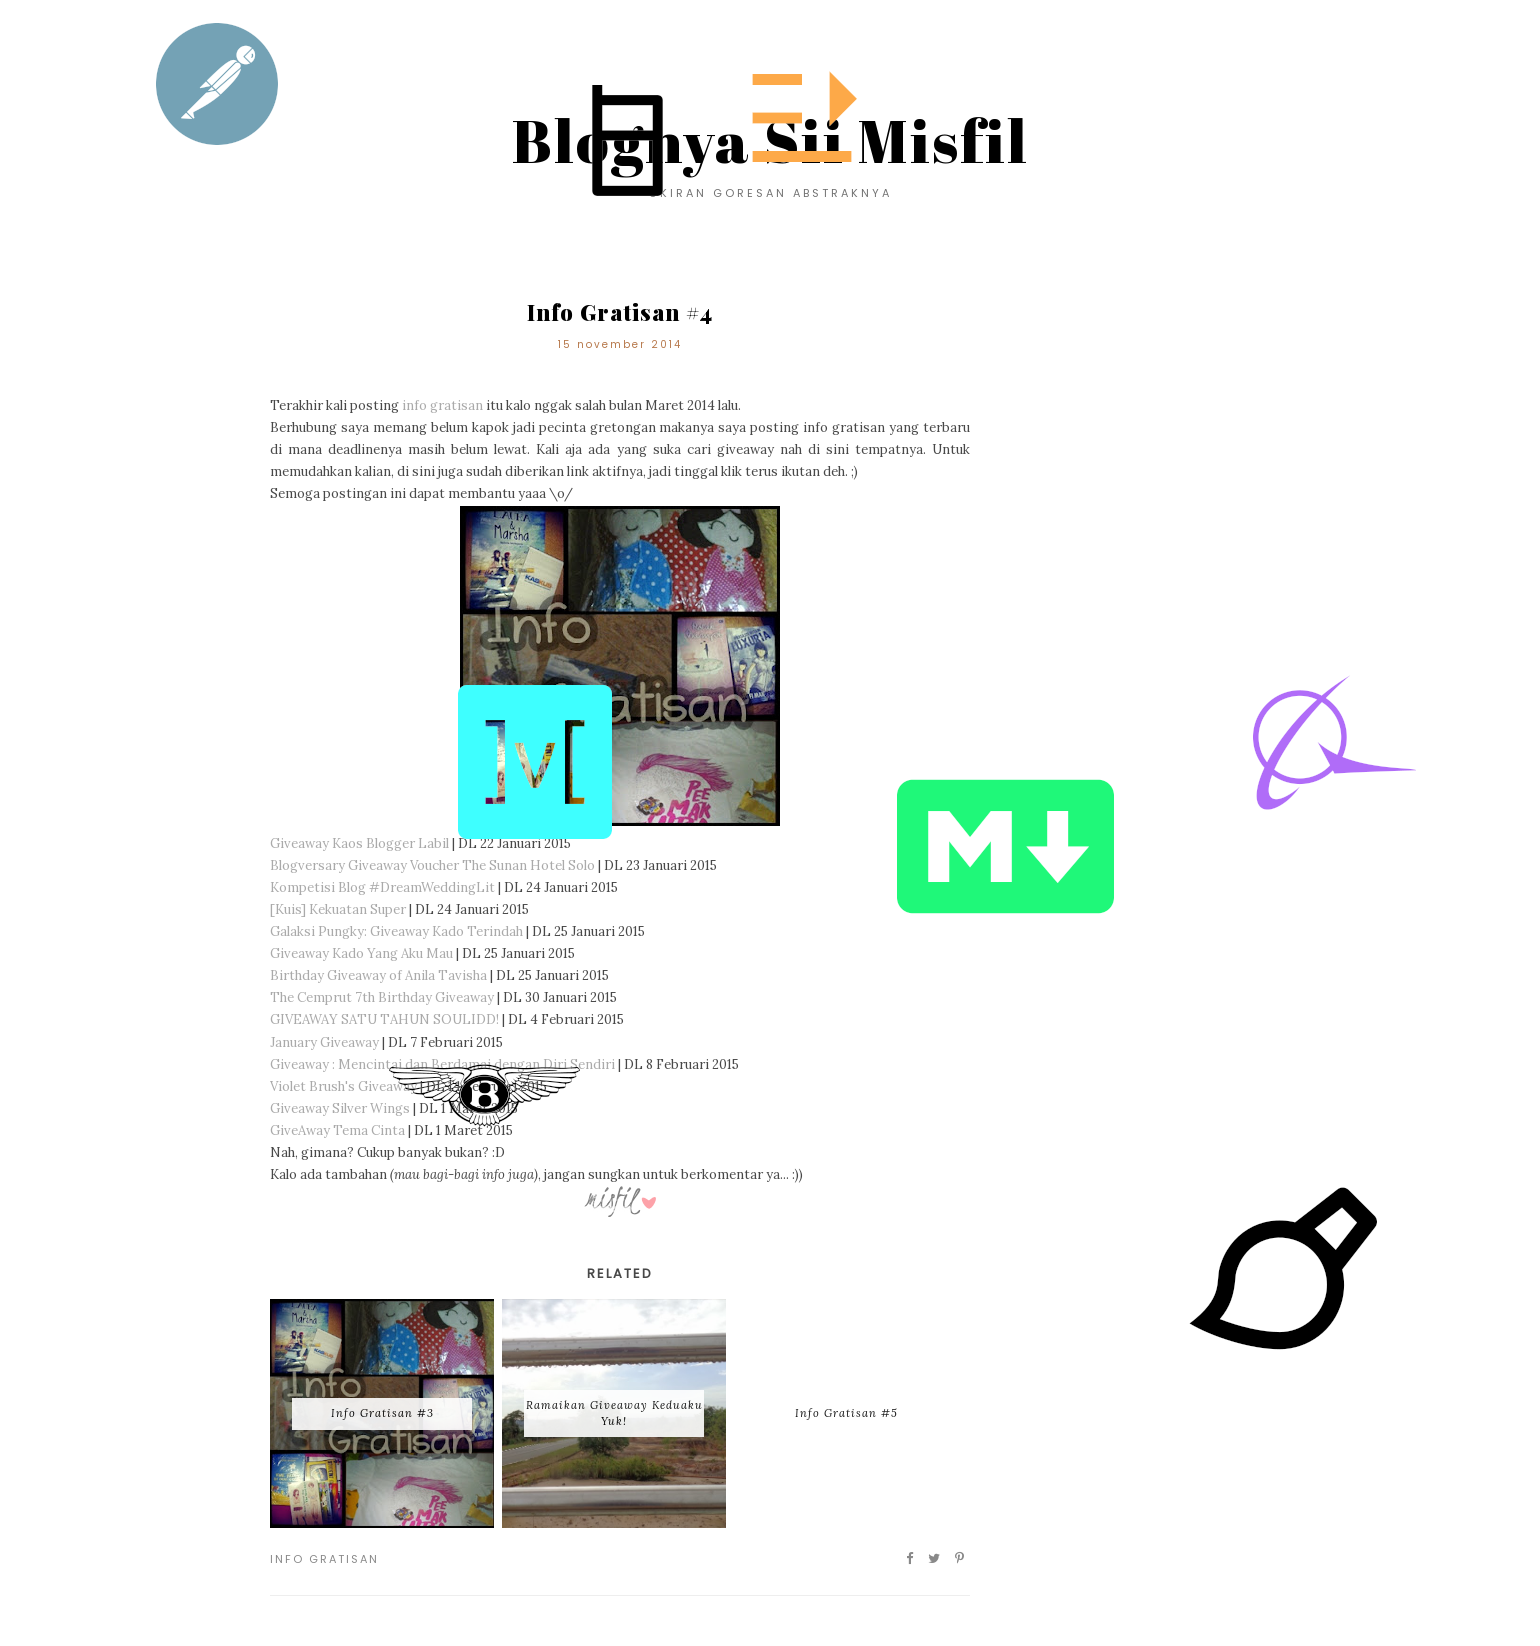  I want to click on expand the navigation menu, so click(802, 118).